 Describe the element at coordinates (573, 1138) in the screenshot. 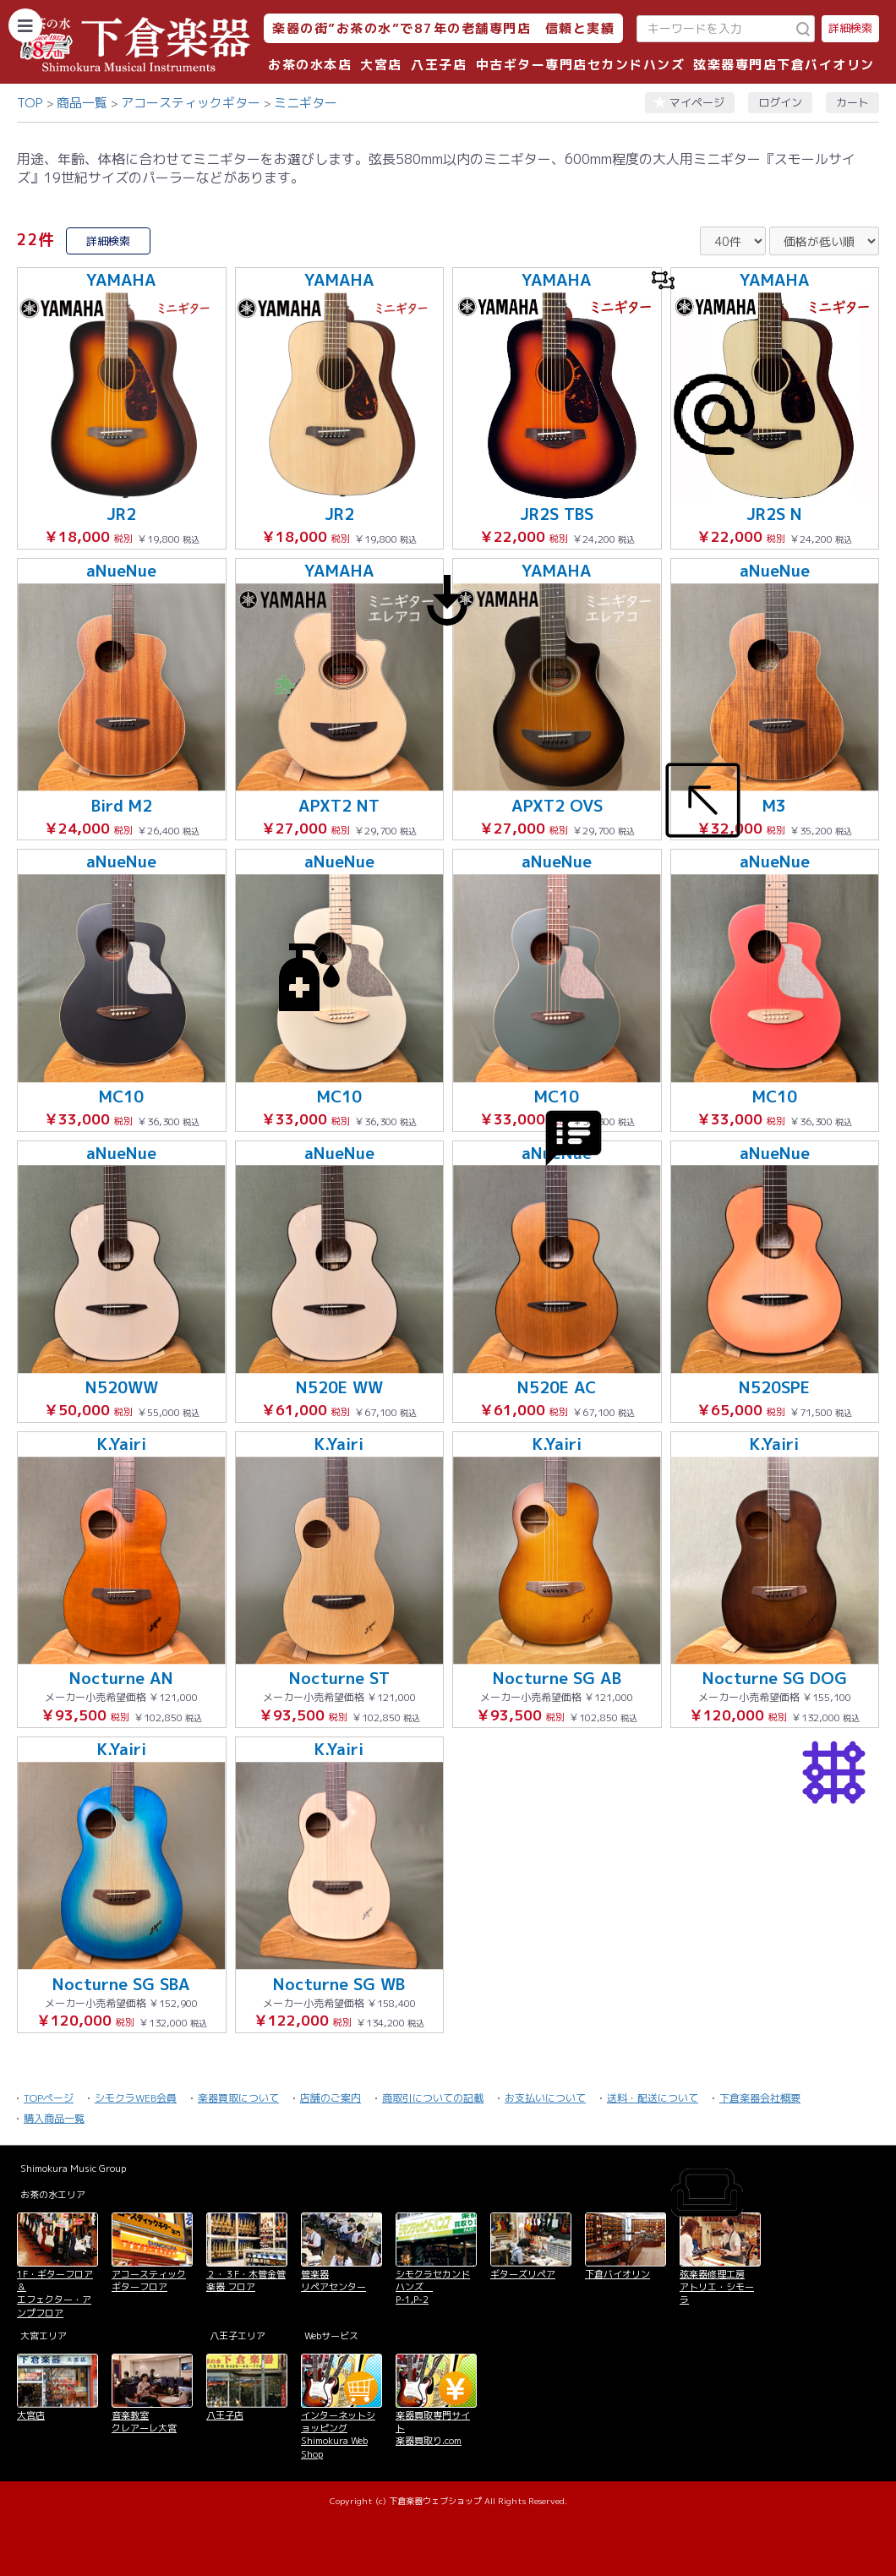

I see `view speaker notes or presentation talking points` at that location.